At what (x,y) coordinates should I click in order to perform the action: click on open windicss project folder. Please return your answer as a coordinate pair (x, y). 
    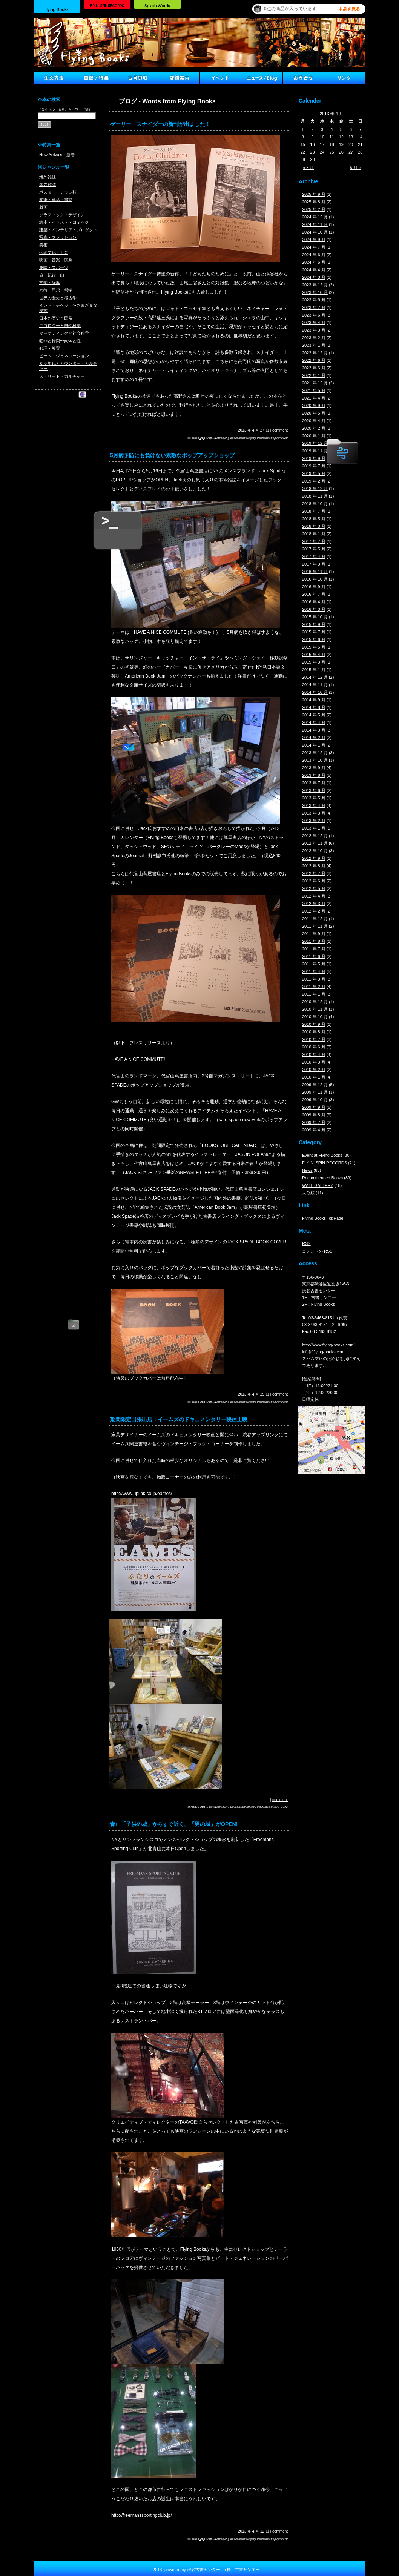
    Looking at the image, I should click on (342, 452).